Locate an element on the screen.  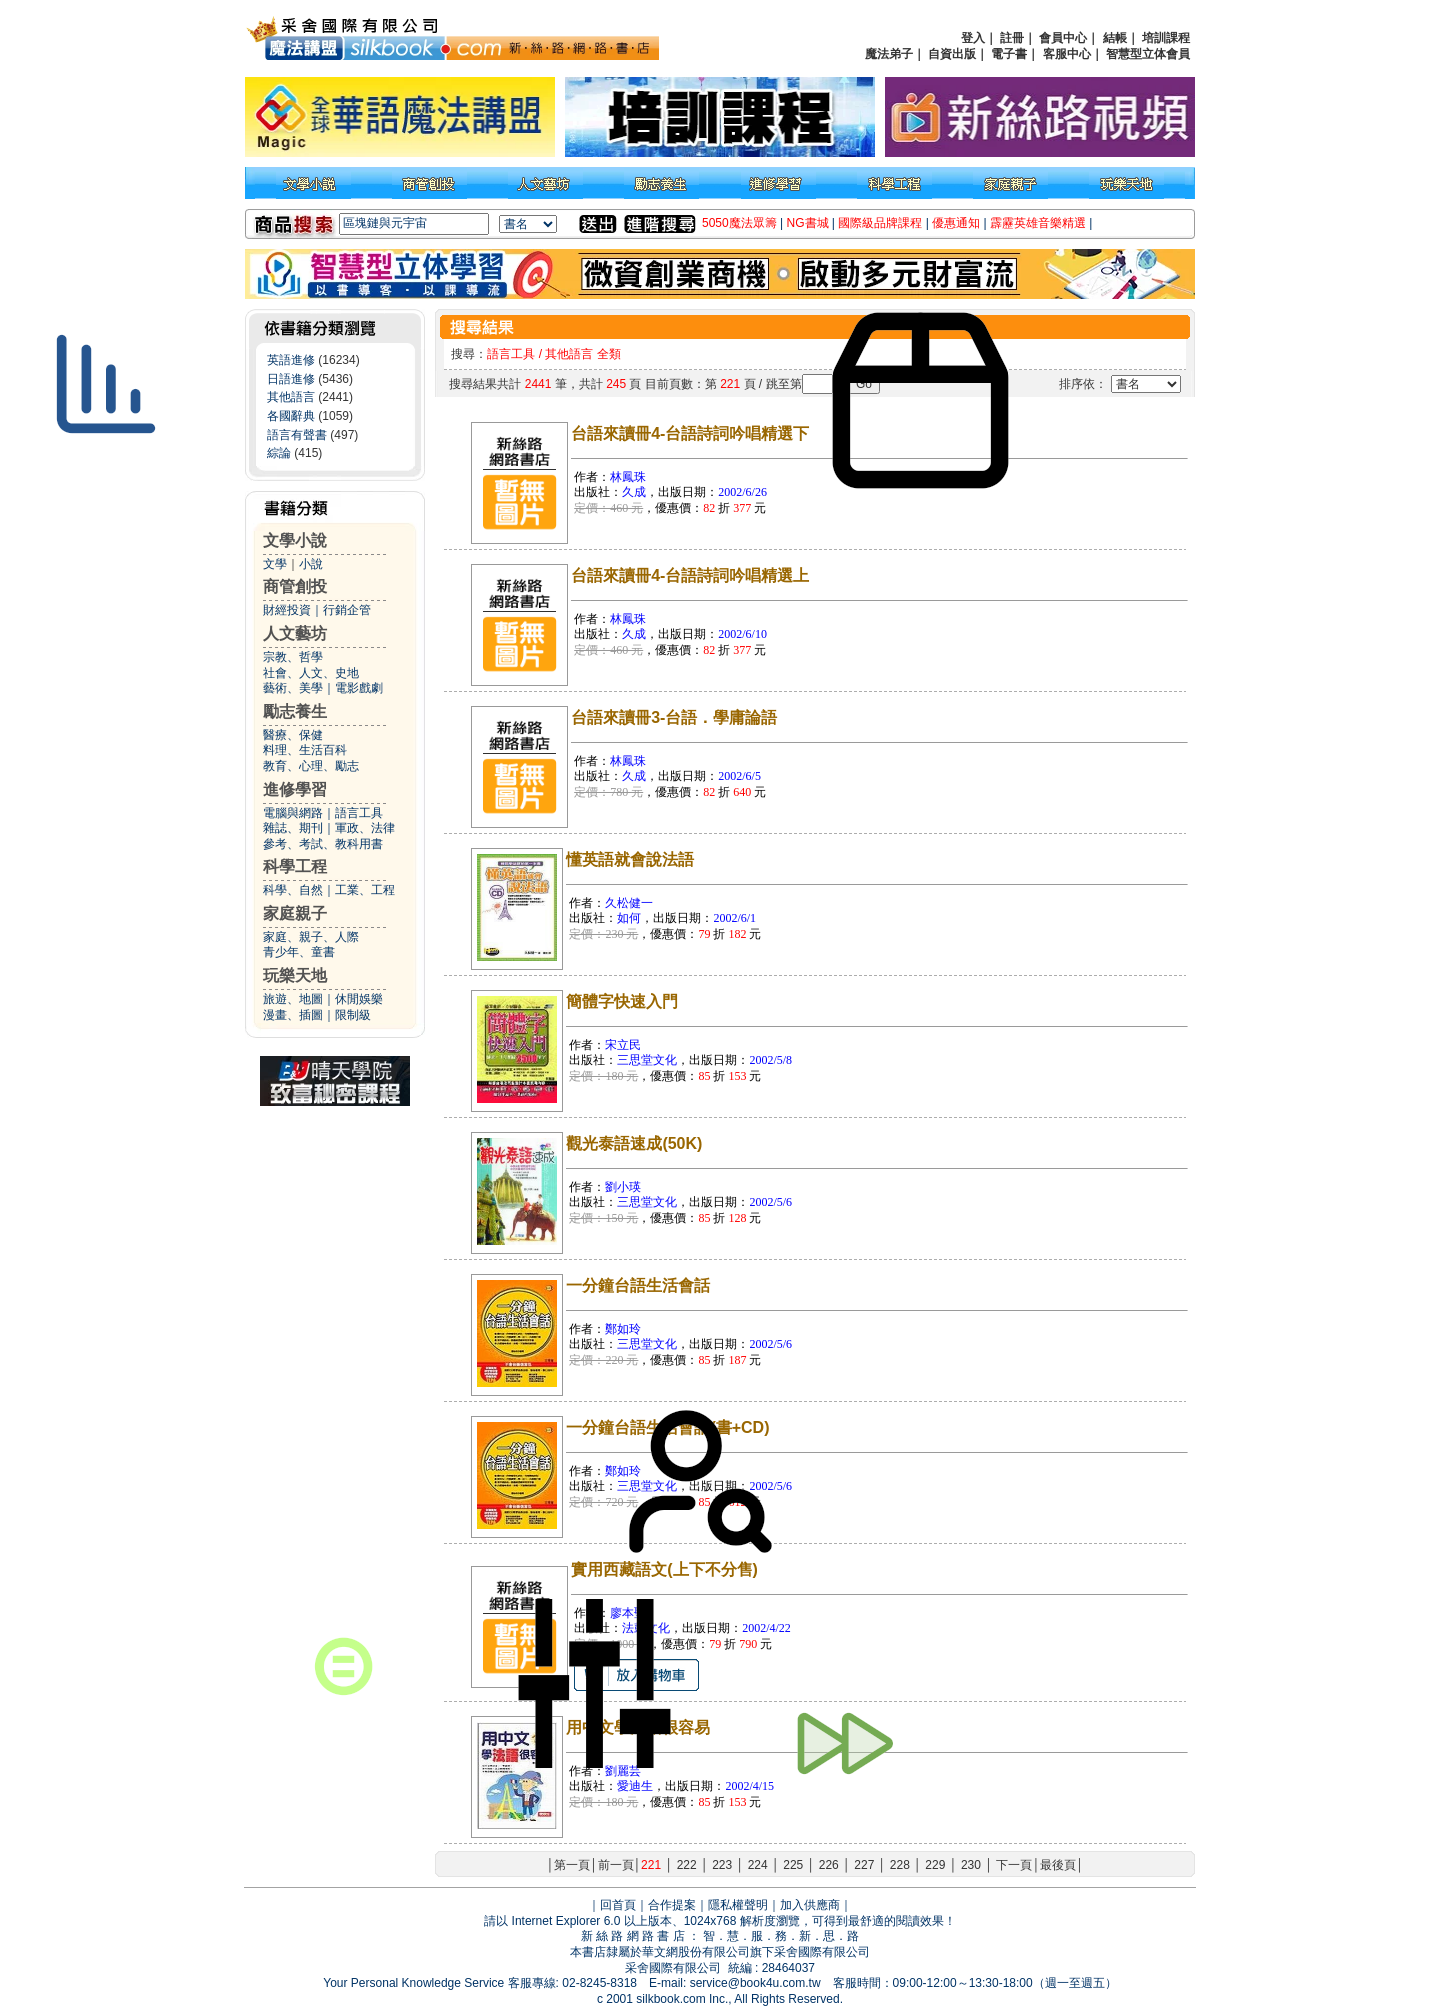
adjust settings or preferences is located at coordinates (594, 1683).